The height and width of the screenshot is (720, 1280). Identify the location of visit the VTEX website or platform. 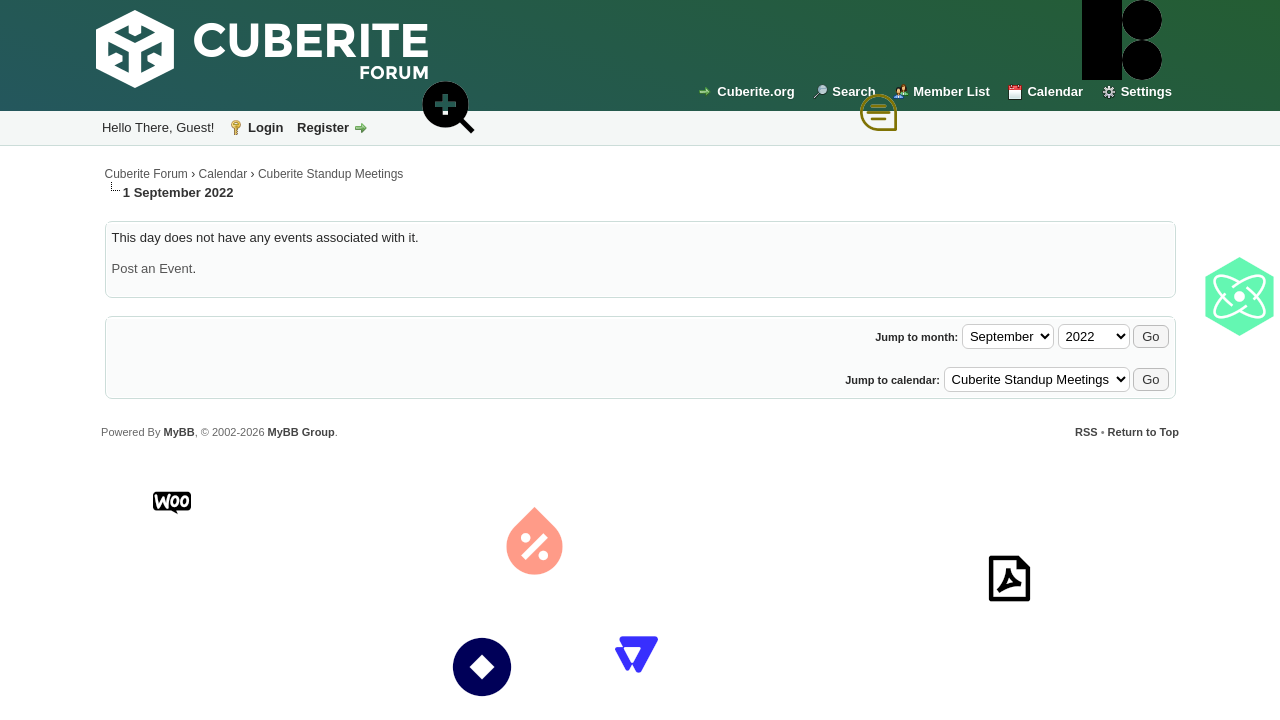
(636, 654).